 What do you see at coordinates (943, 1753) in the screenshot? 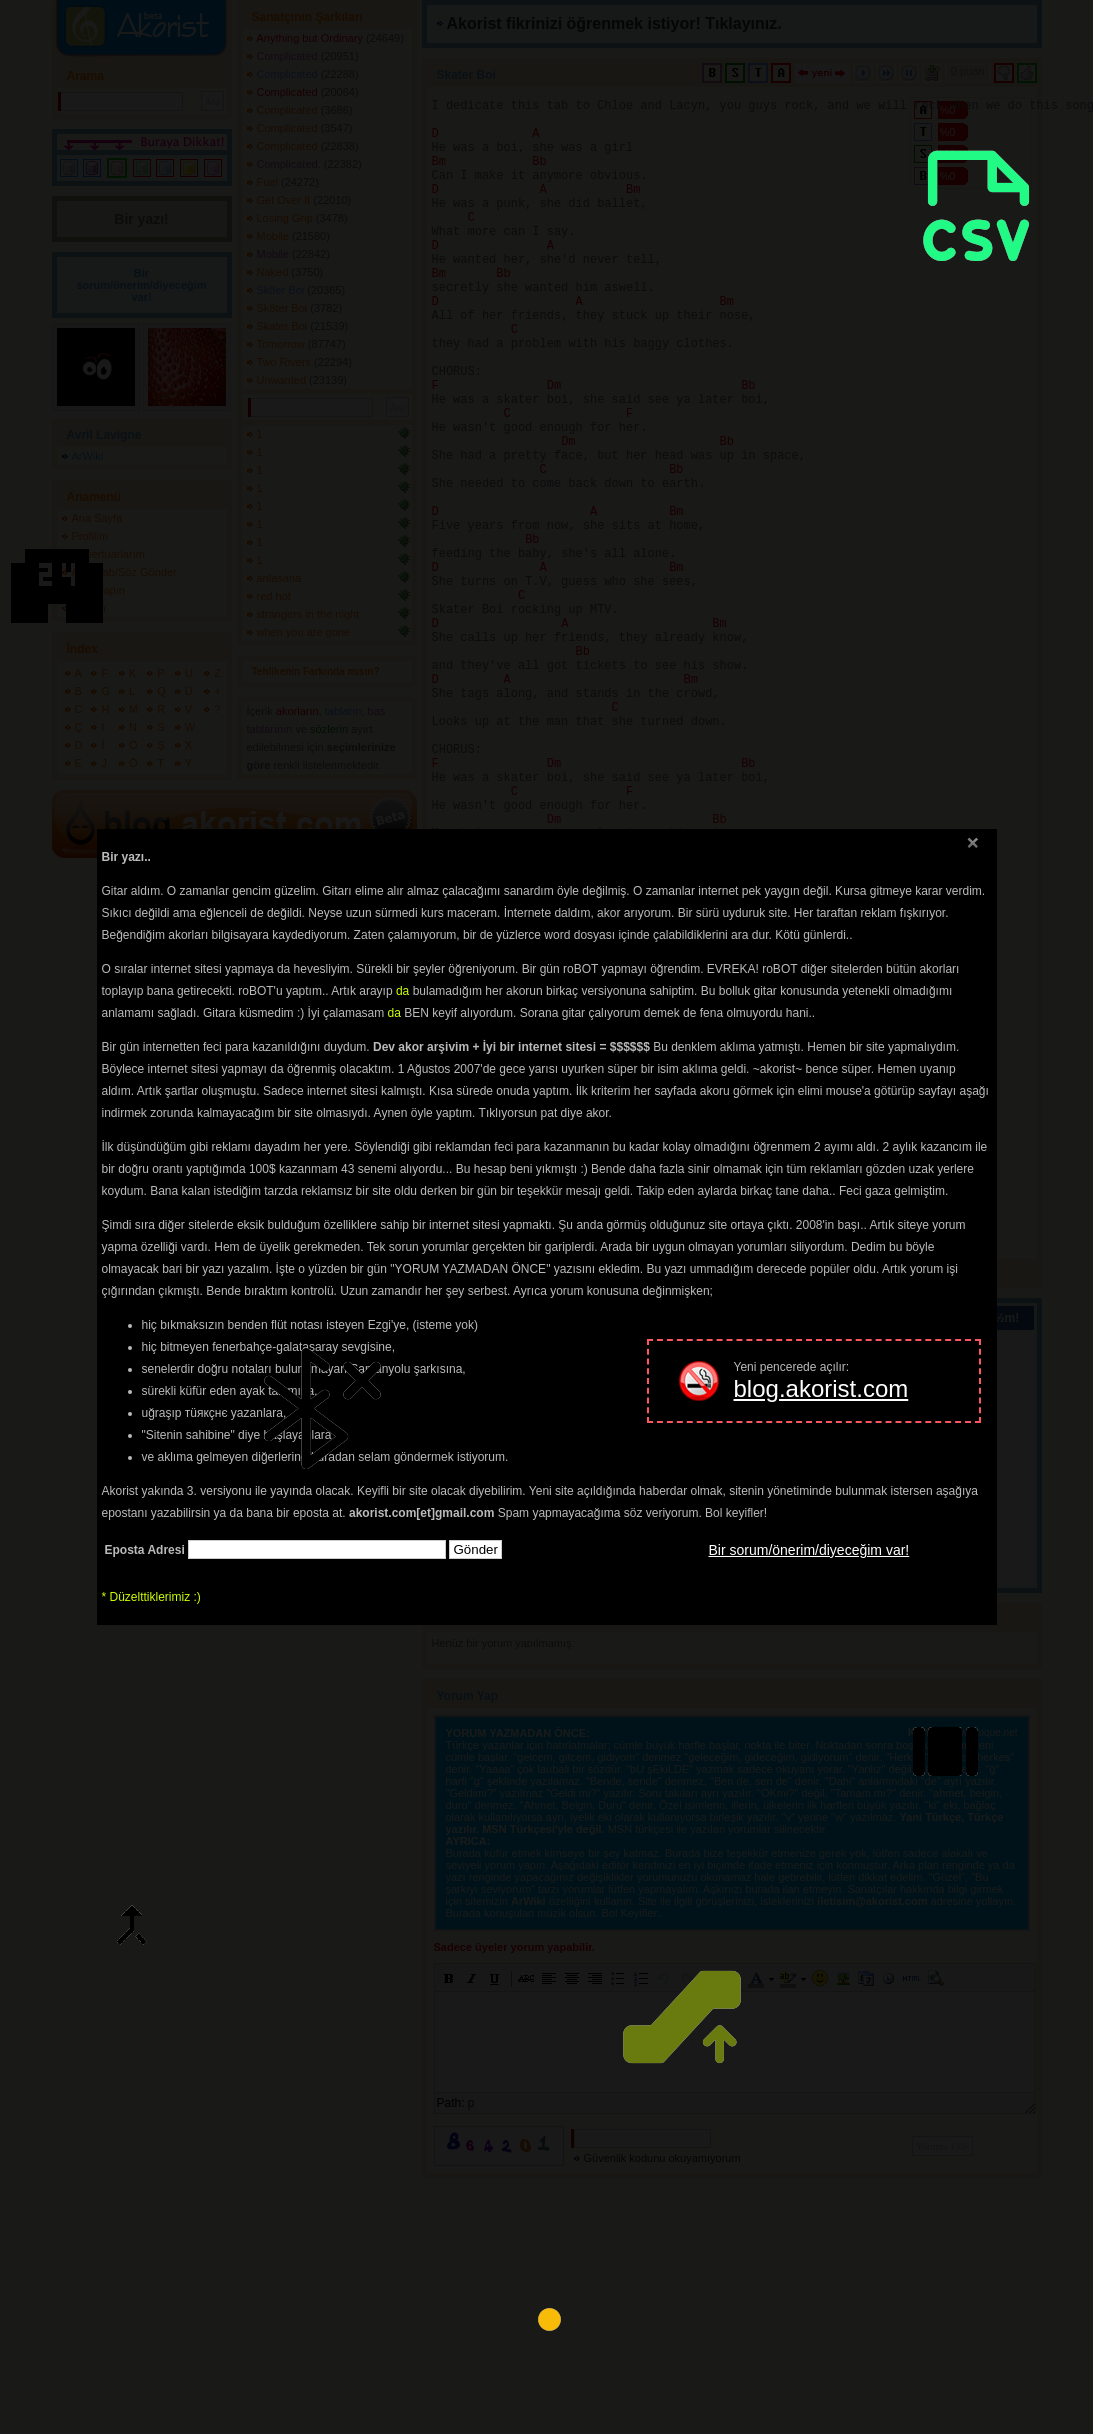
I see `switch to array or column view layout` at bounding box center [943, 1753].